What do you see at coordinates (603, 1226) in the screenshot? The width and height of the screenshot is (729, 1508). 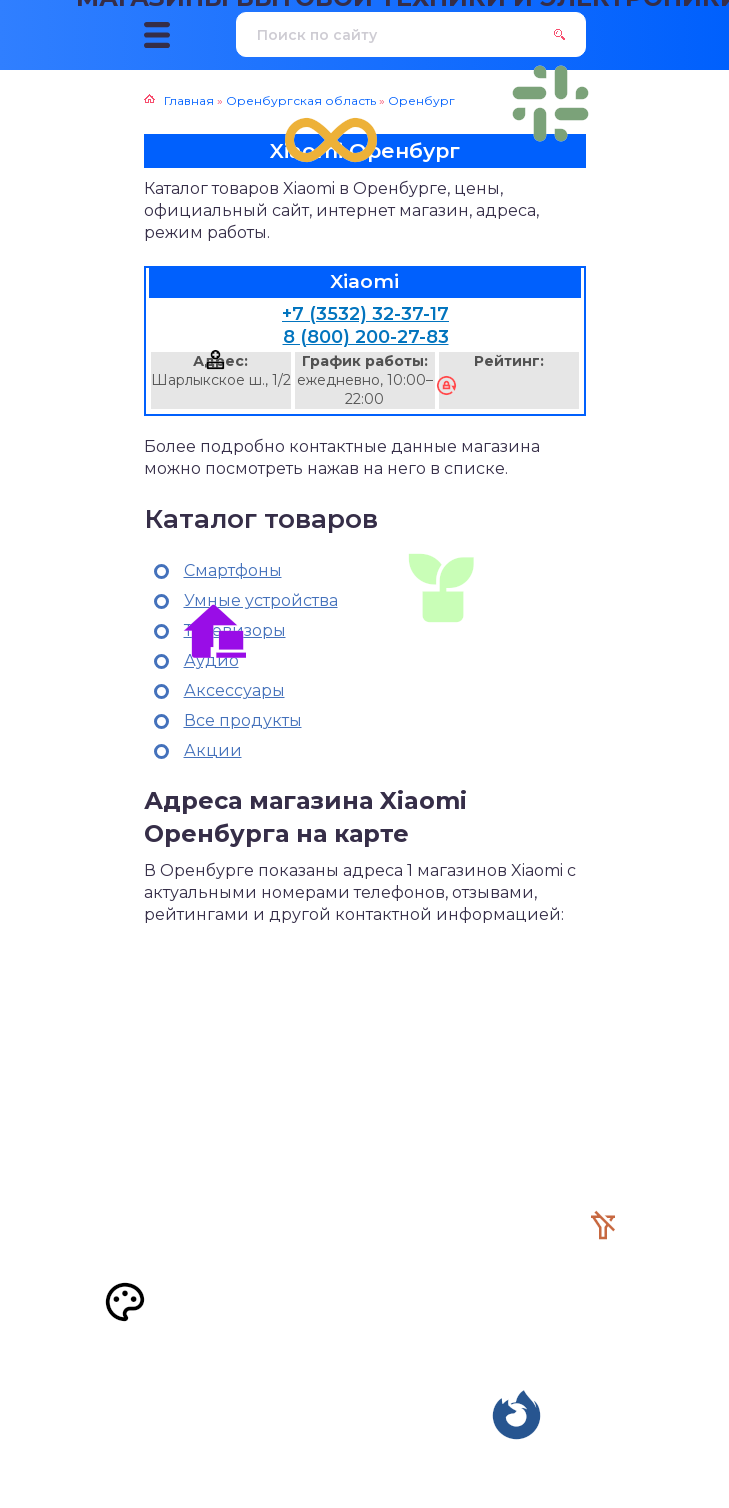 I see `clear all active filters` at bounding box center [603, 1226].